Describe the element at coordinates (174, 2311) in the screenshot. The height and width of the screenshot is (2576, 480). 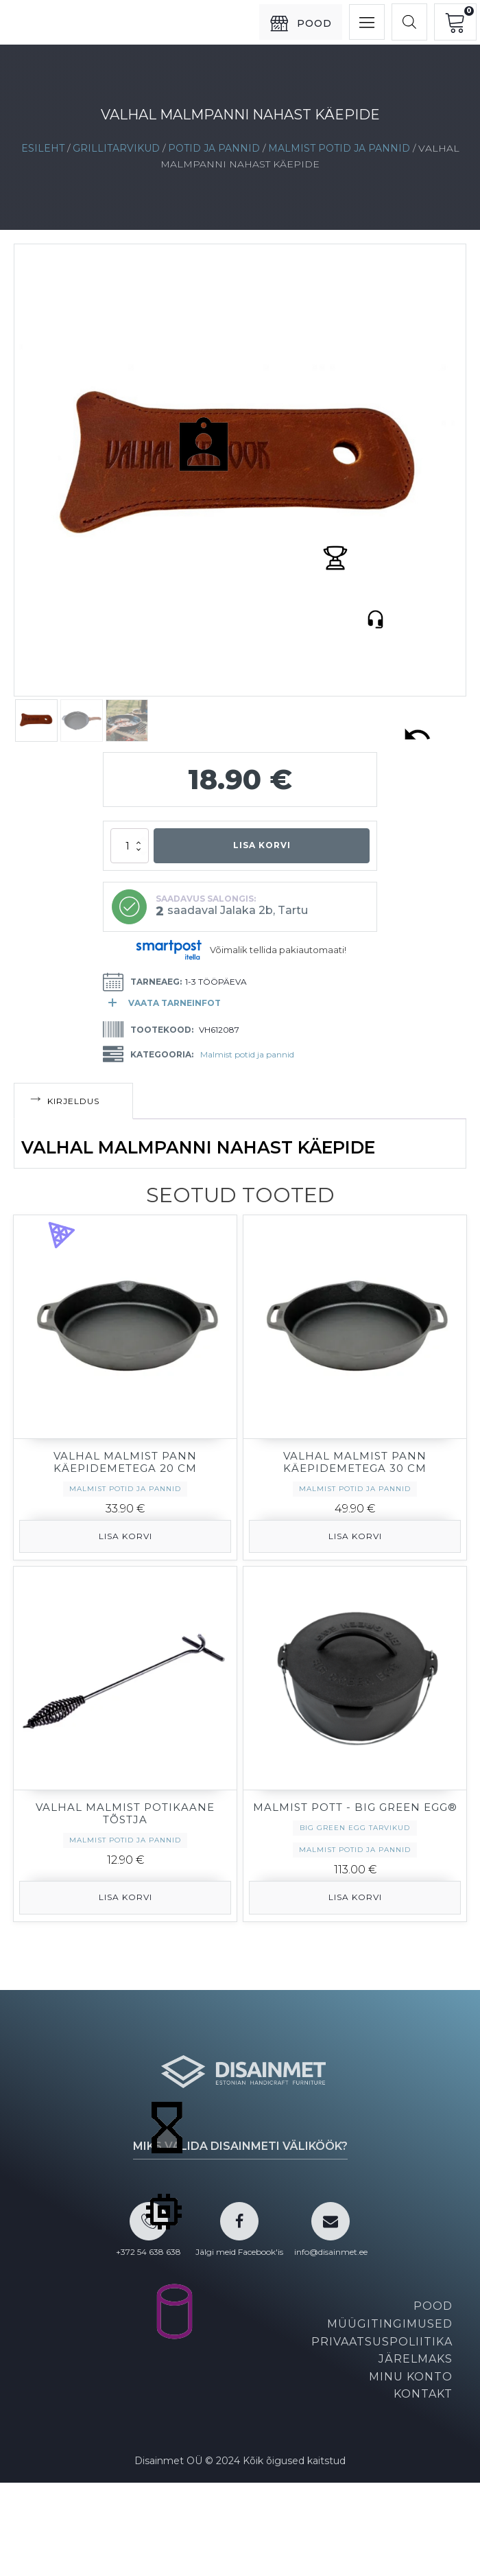
I see `represents a database or data storage` at that location.